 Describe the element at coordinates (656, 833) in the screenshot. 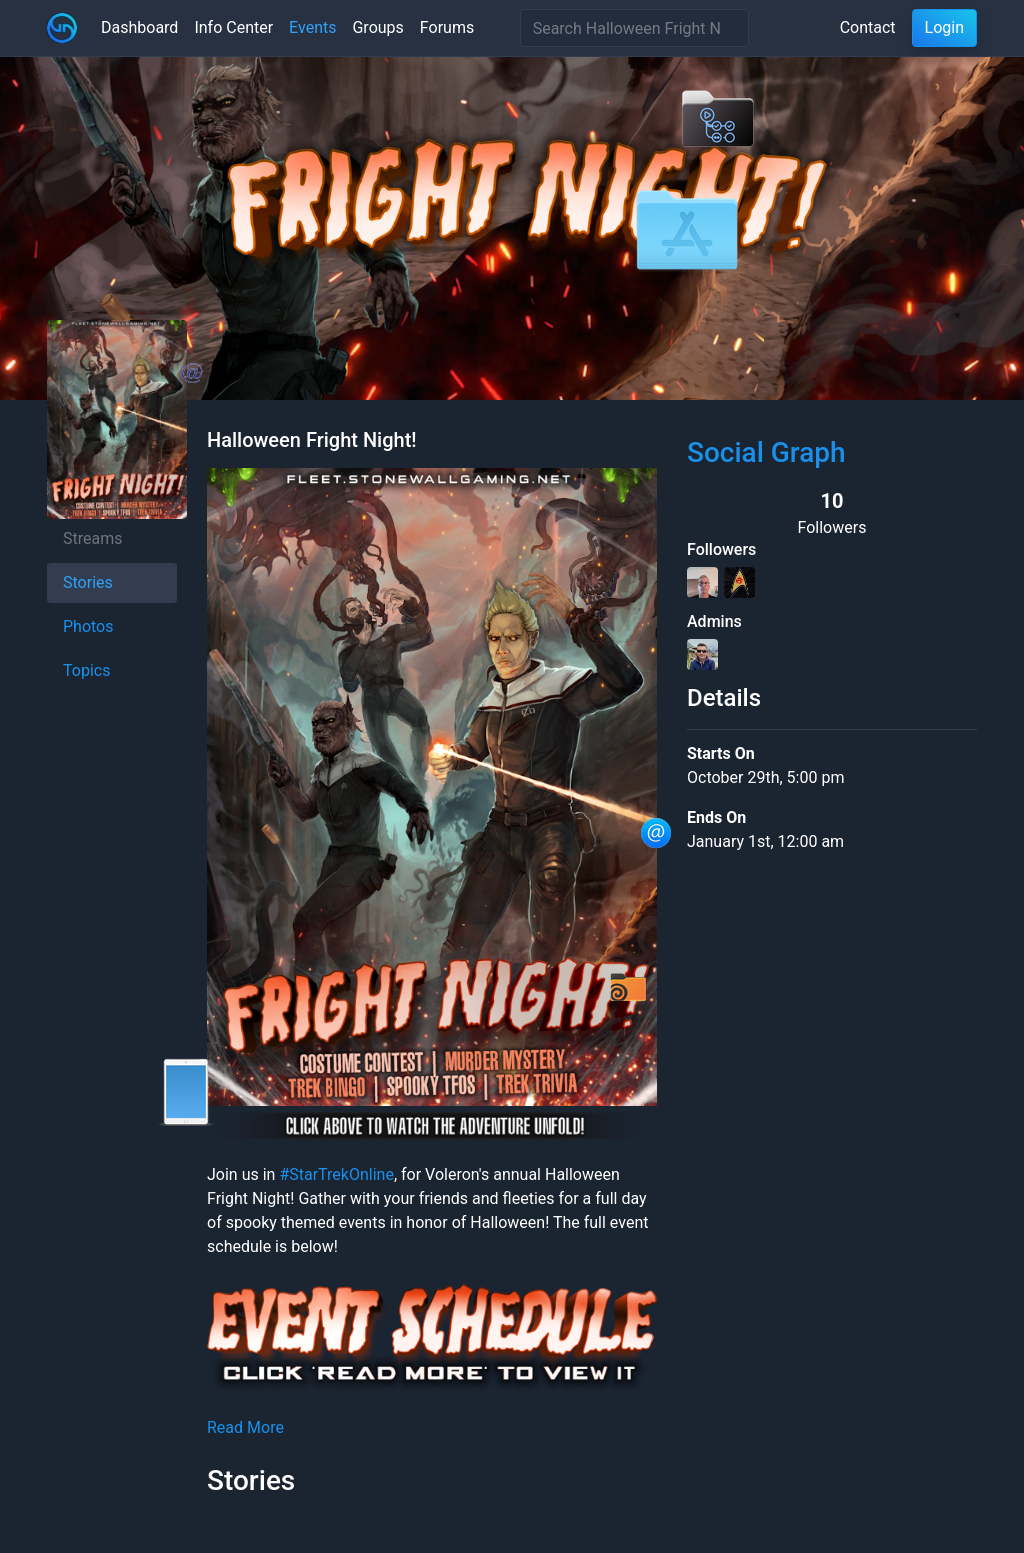

I see `manage your internet accounts` at that location.